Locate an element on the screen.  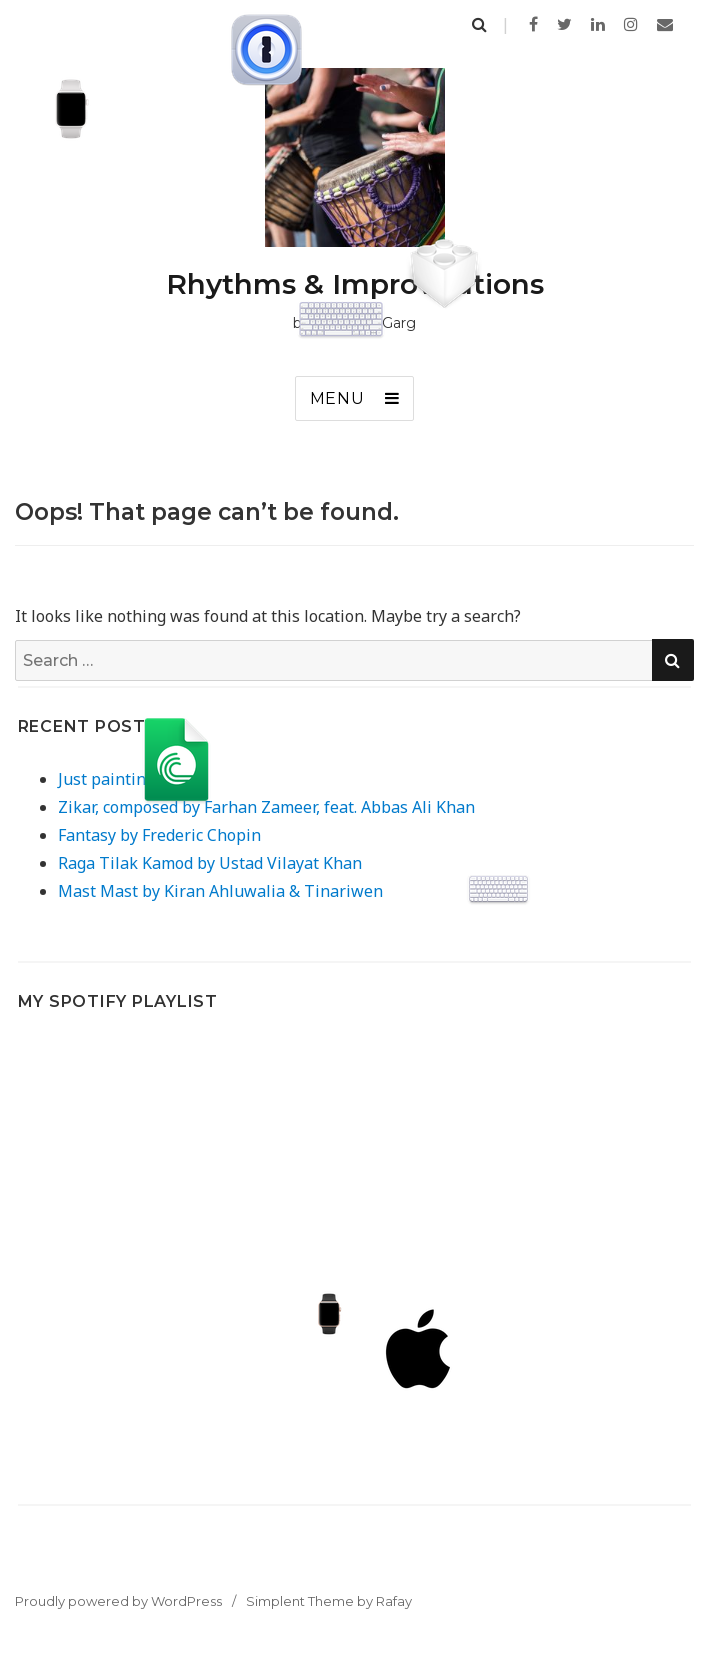
bluetooth keyboard connected is located at coordinates (498, 889).